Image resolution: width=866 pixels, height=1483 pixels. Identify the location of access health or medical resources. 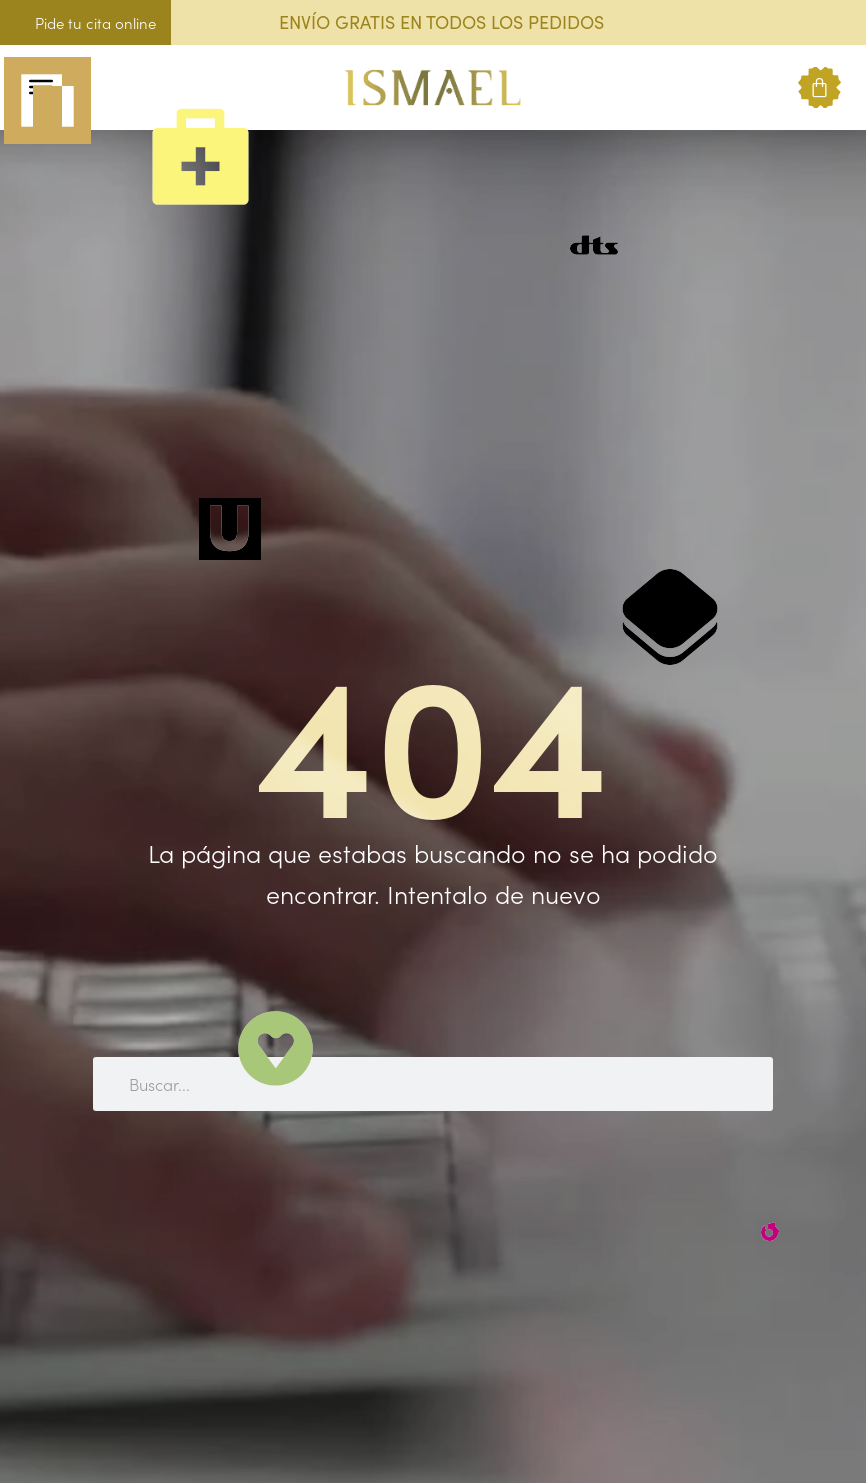
(200, 161).